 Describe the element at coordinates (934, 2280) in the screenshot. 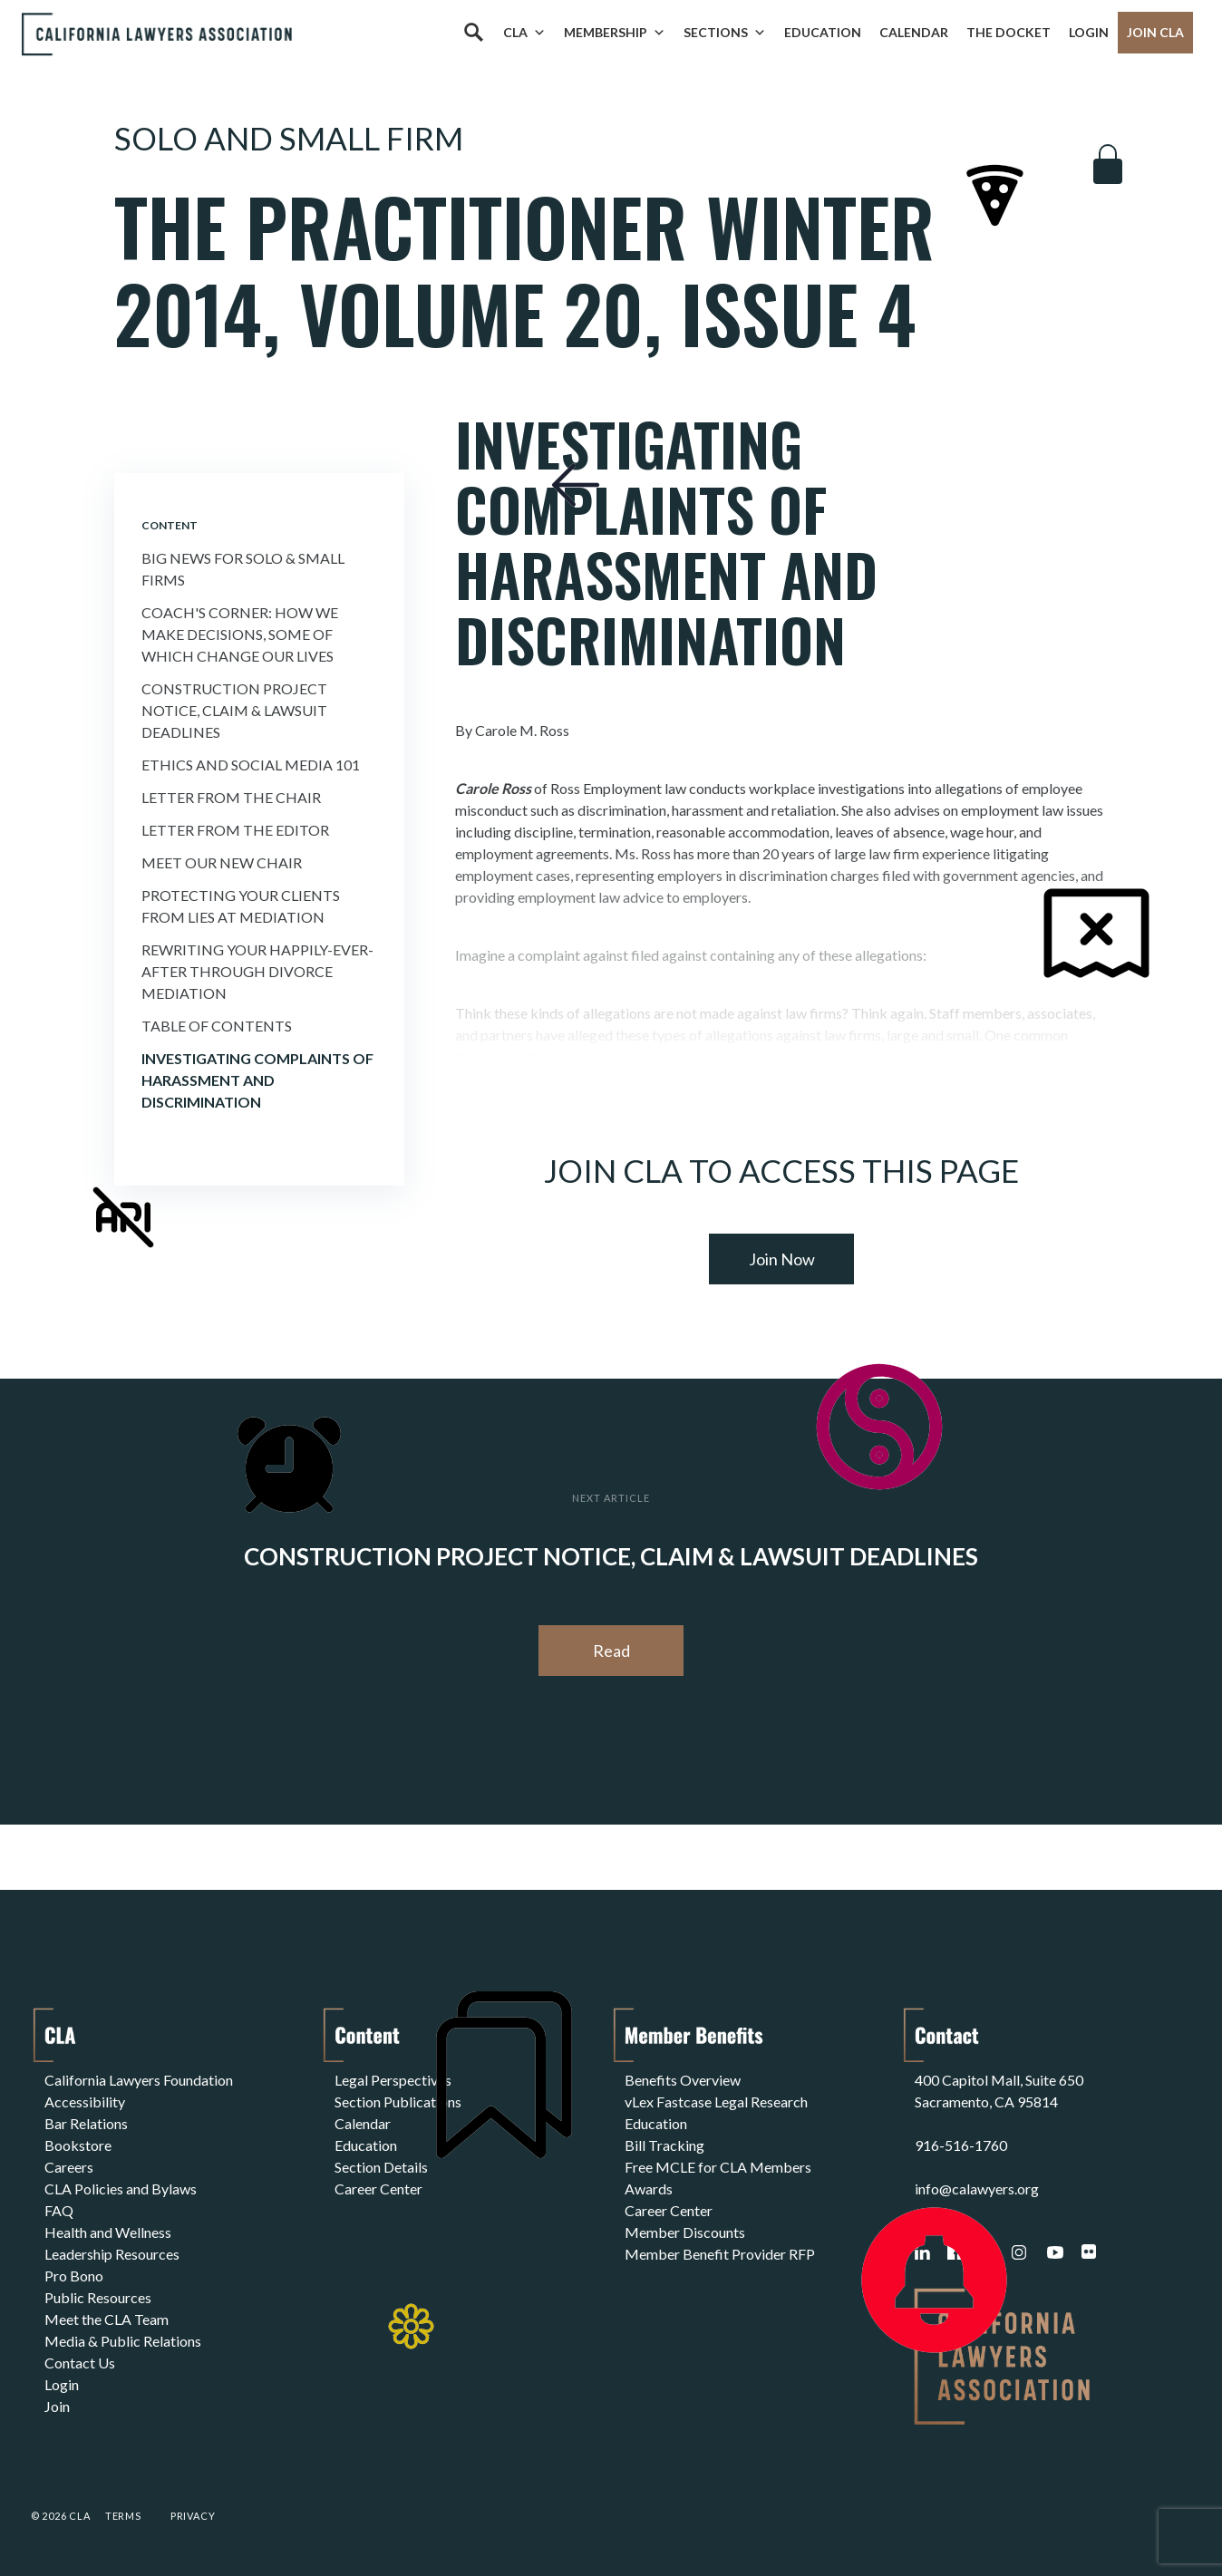

I see `view notifications` at that location.